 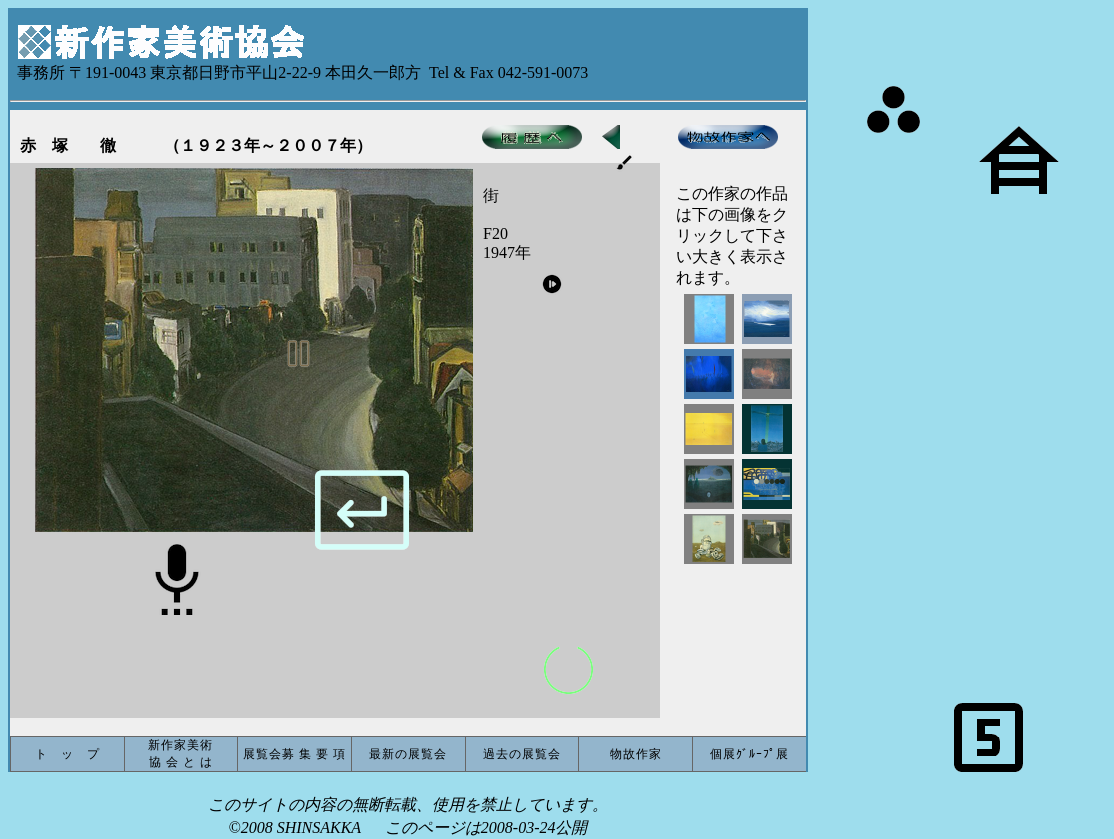 I want to click on access drawing or painting tools, so click(x=624, y=162).